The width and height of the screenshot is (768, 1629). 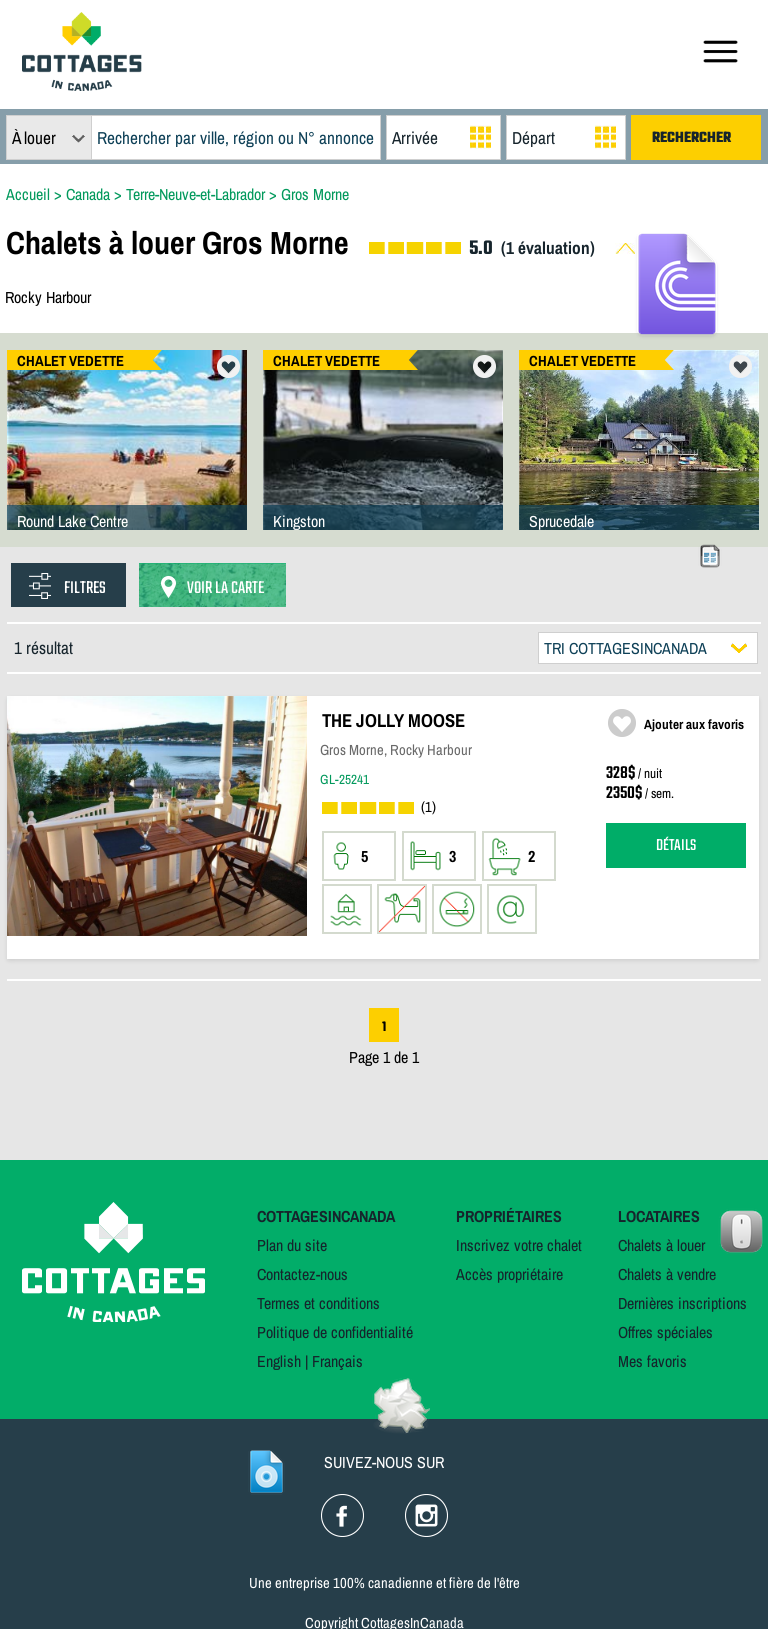 I want to click on mark email as junk or spam, so click(x=401, y=1406).